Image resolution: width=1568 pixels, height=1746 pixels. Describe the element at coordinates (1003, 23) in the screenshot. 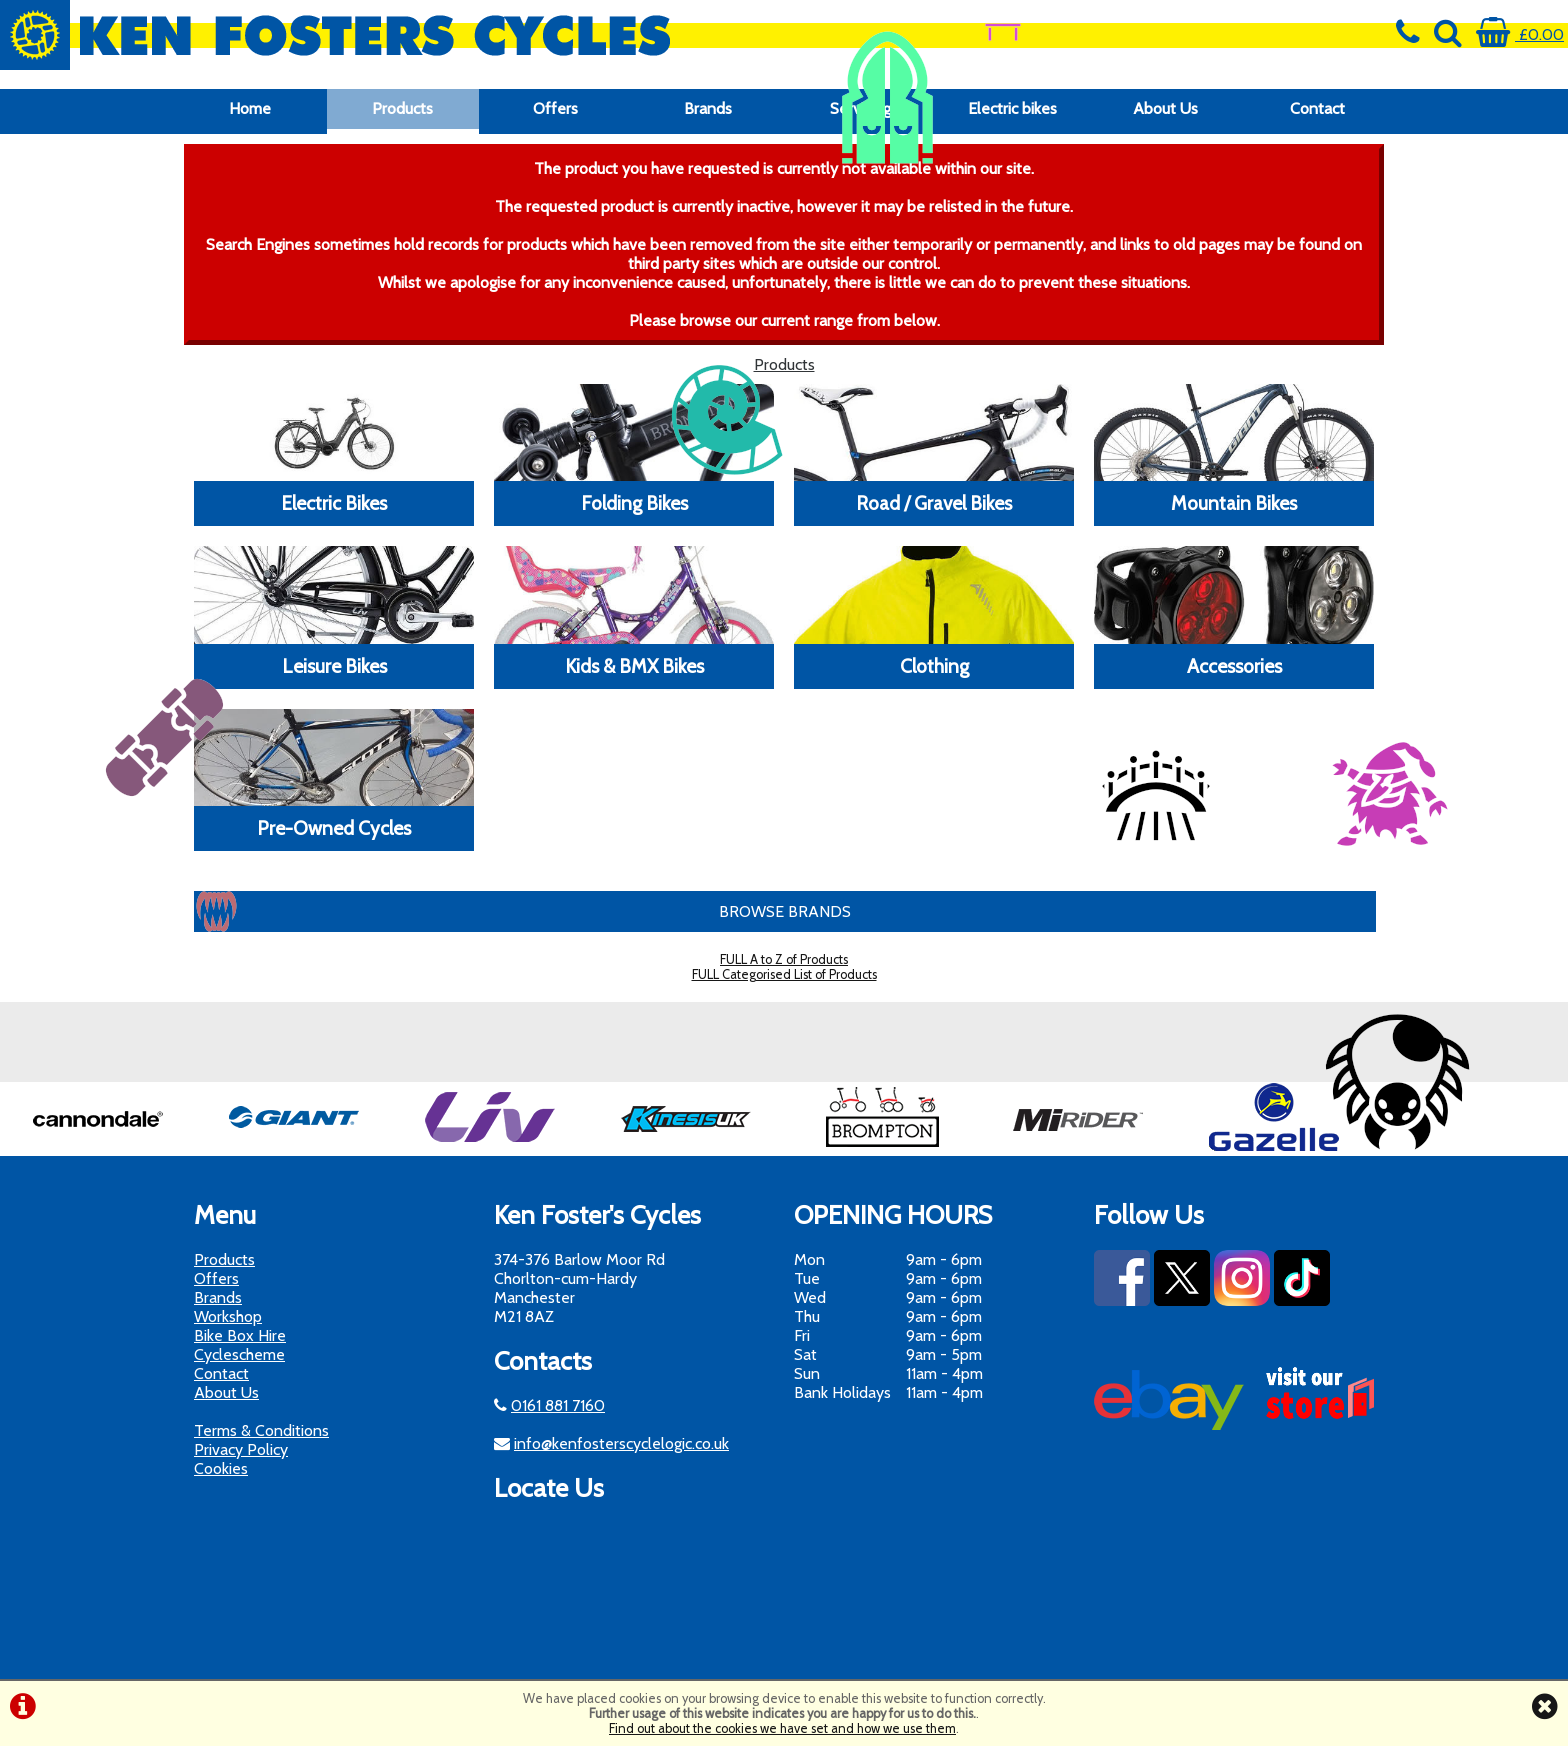

I see `view or edit table data` at that location.